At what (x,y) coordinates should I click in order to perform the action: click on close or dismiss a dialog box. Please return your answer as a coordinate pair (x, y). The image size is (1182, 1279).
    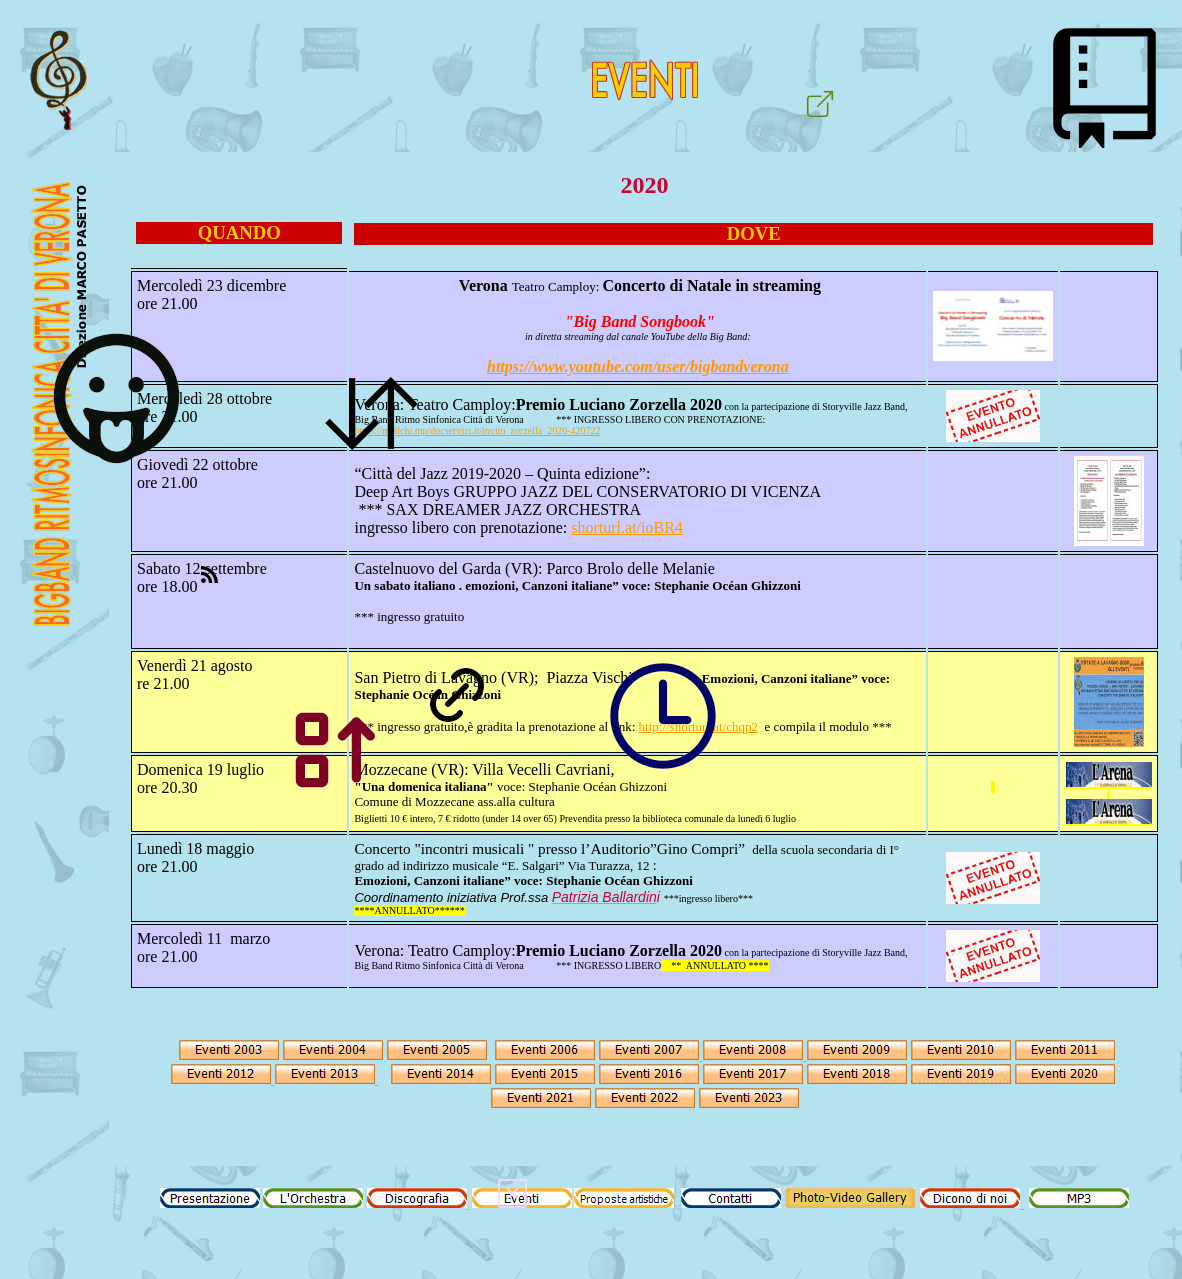
    Looking at the image, I should click on (512, 1193).